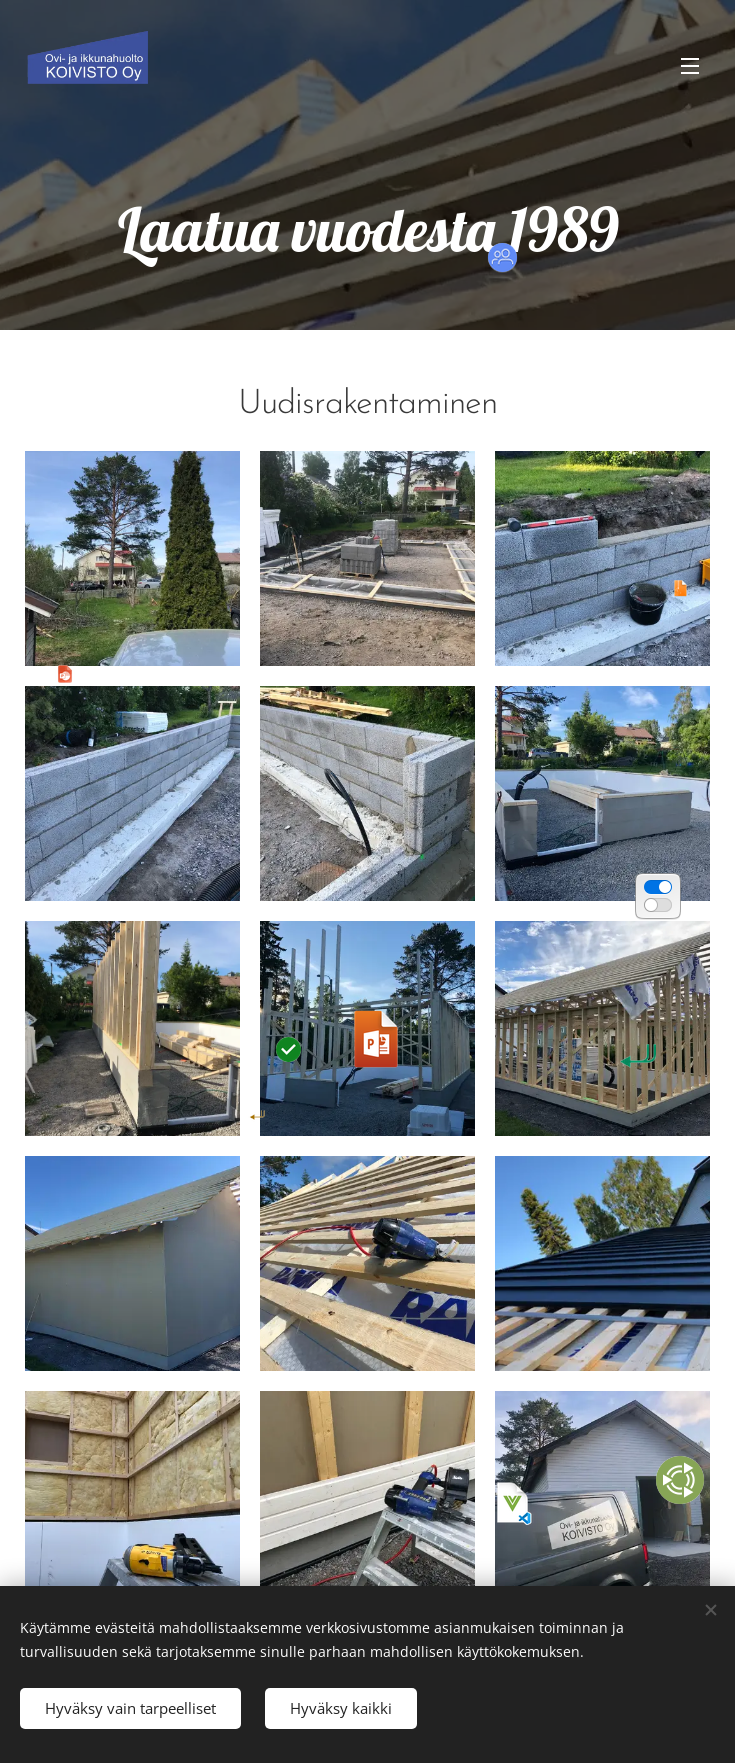 The image size is (735, 1763). Describe the element at coordinates (680, 588) in the screenshot. I see `a java archive (jar) file` at that location.